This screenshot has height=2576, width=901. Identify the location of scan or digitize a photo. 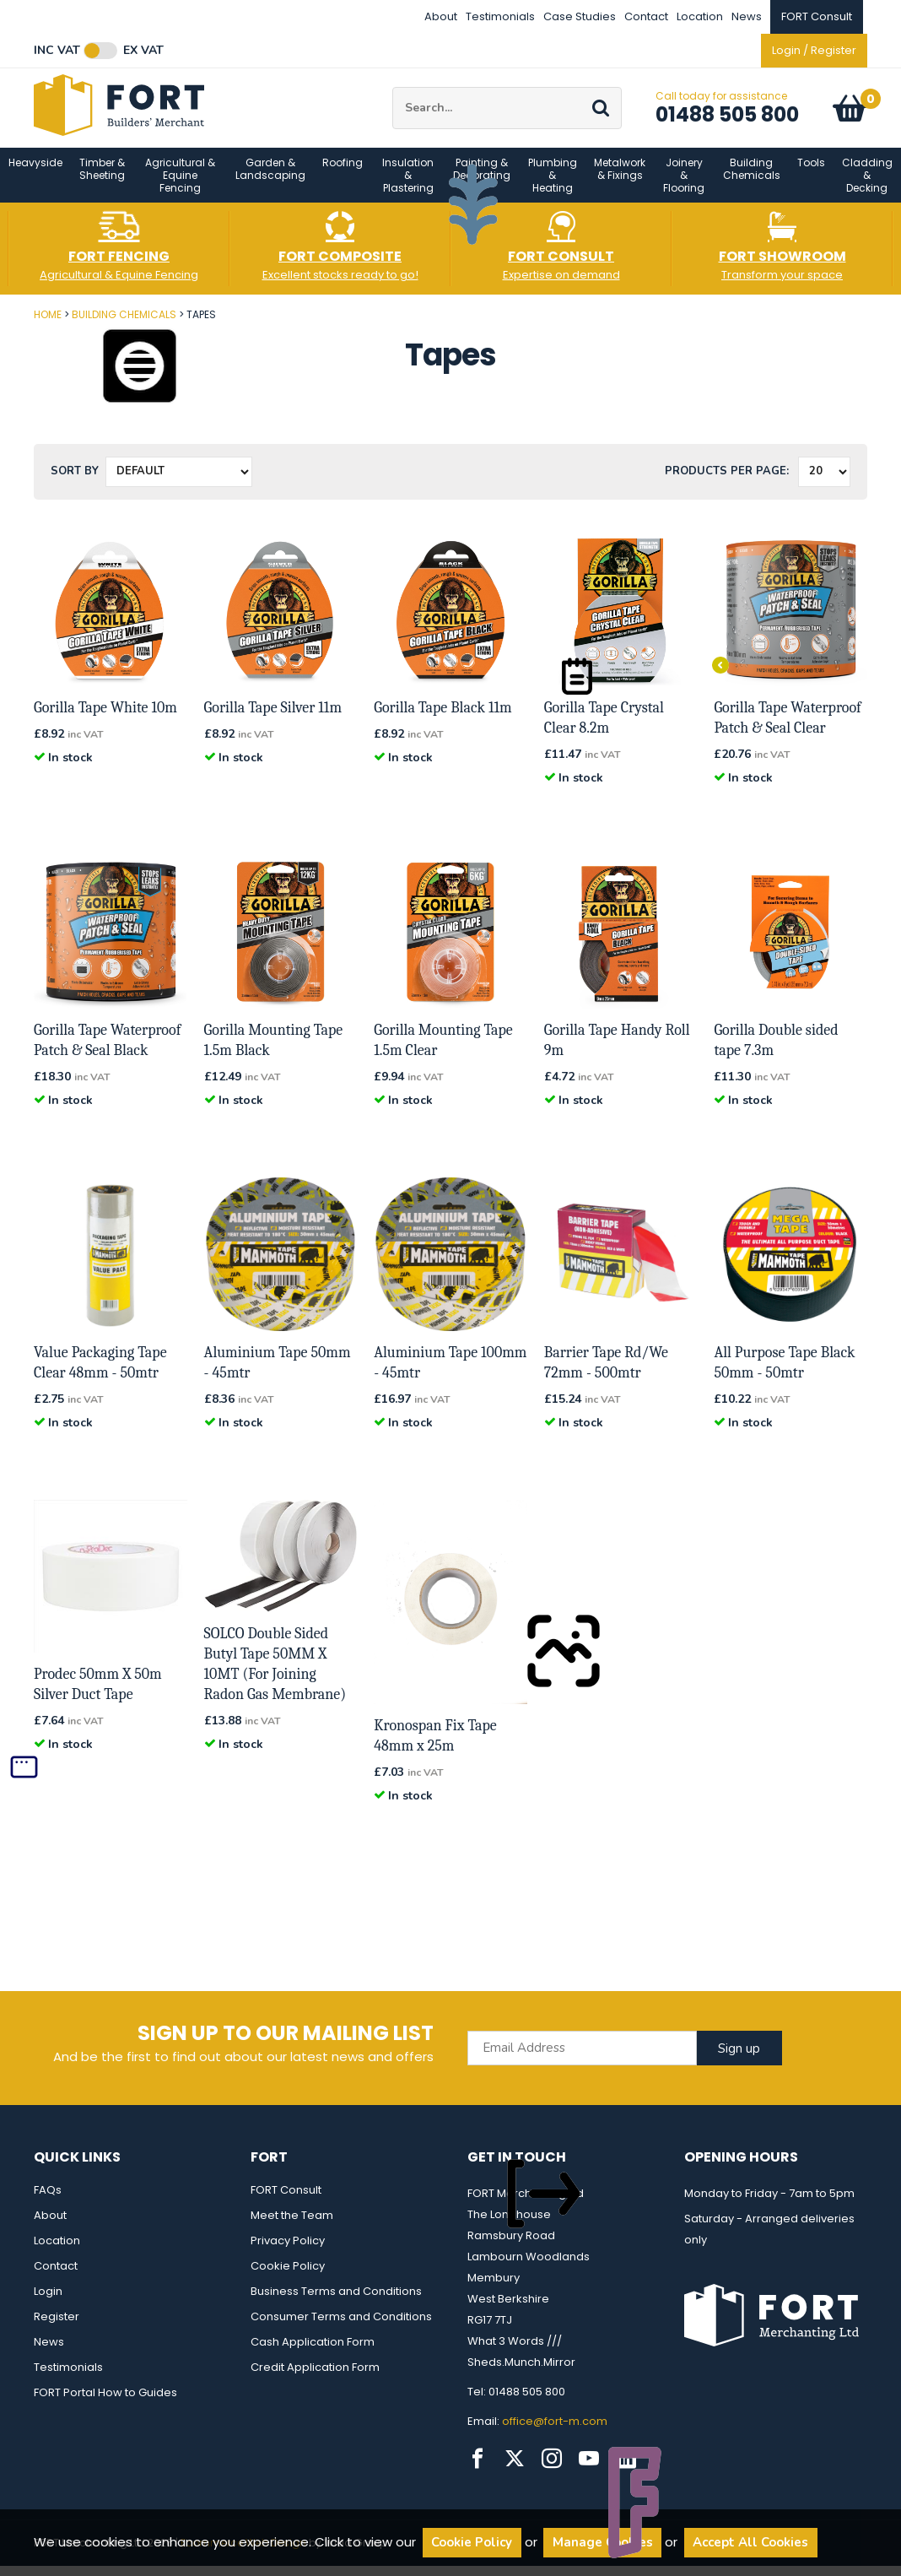
(564, 1651).